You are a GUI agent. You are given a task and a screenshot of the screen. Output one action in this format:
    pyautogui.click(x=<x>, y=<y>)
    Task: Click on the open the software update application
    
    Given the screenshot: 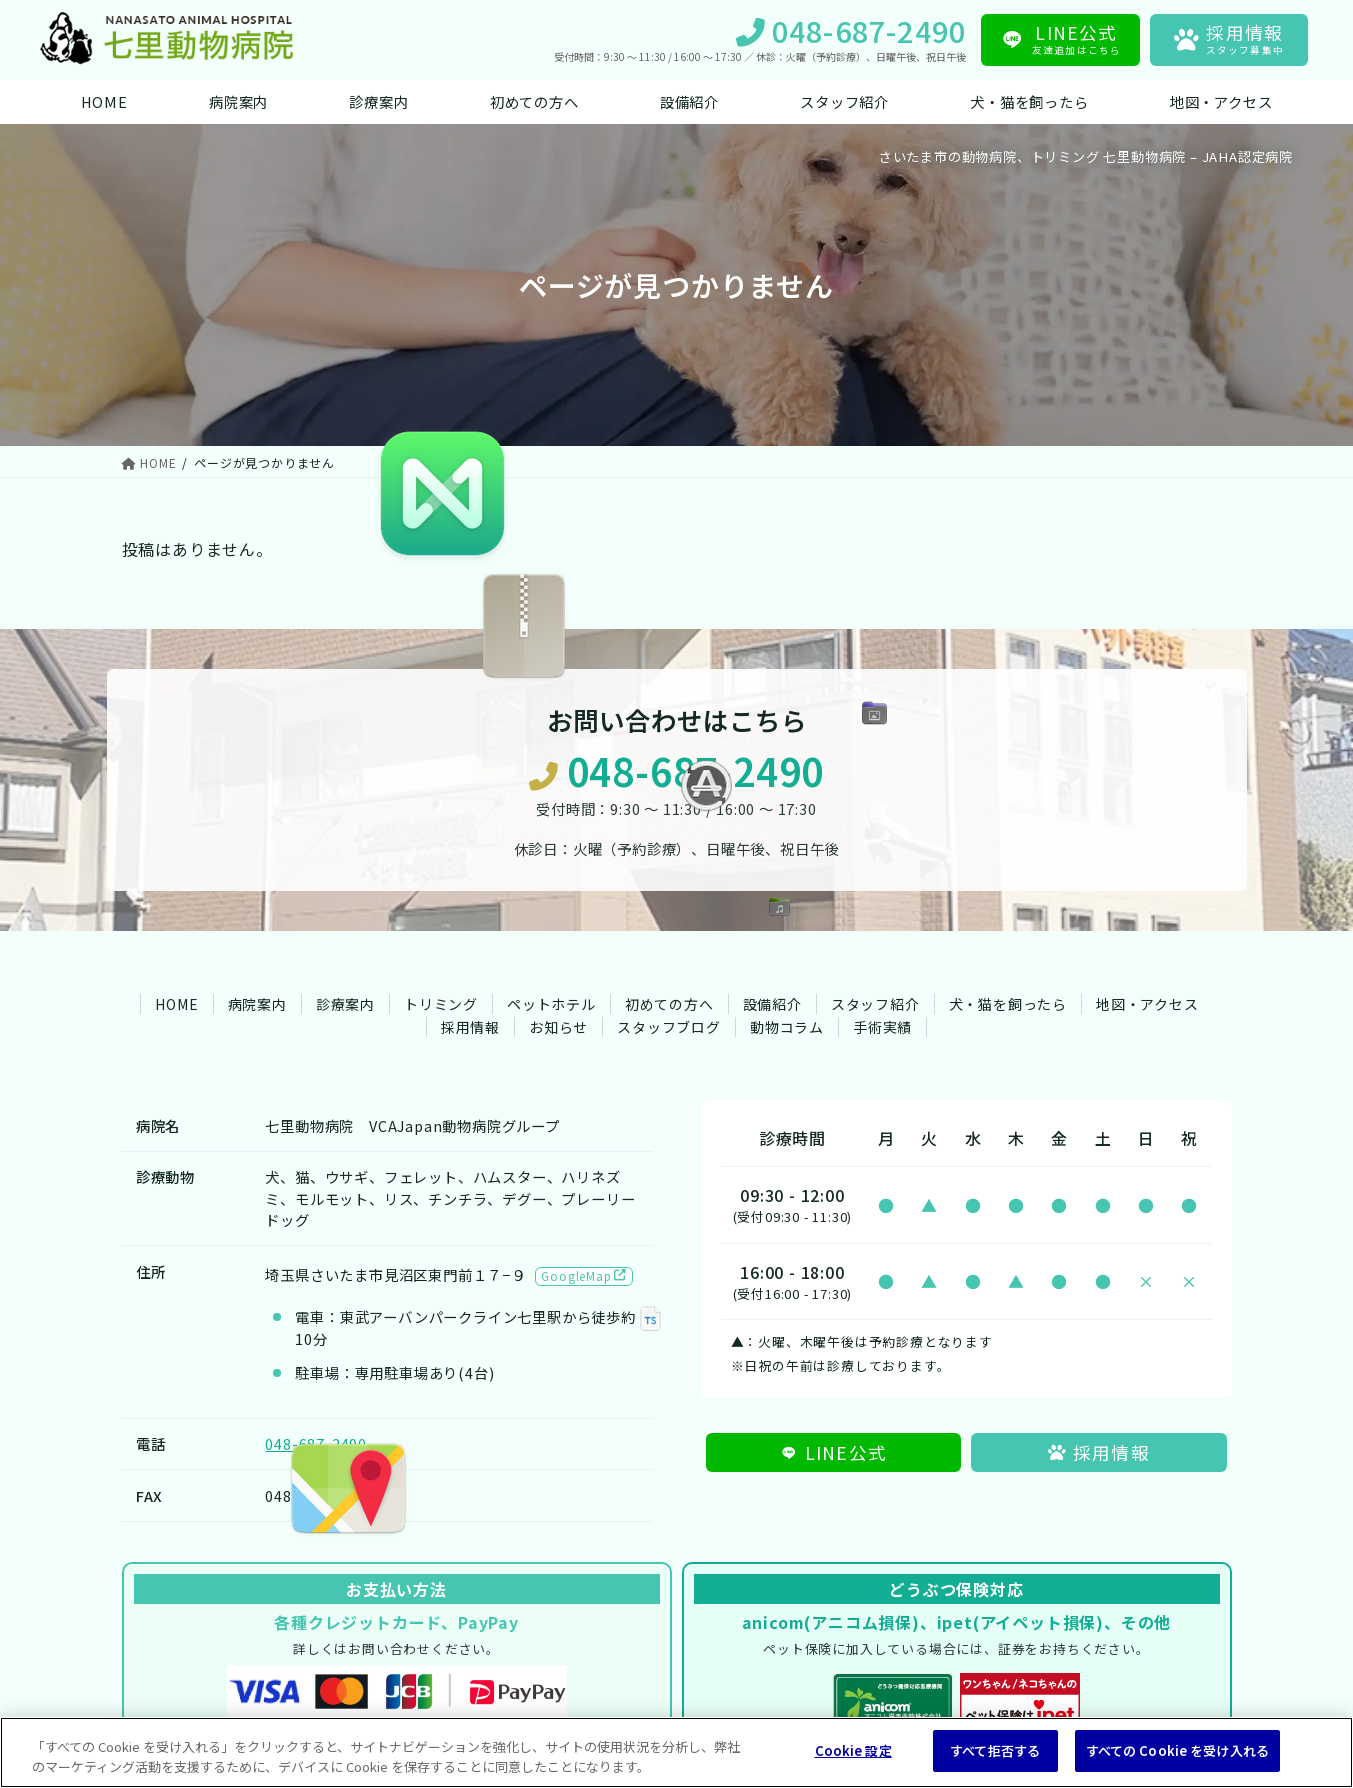 What is the action you would take?
    pyautogui.click(x=706, y=785)
    